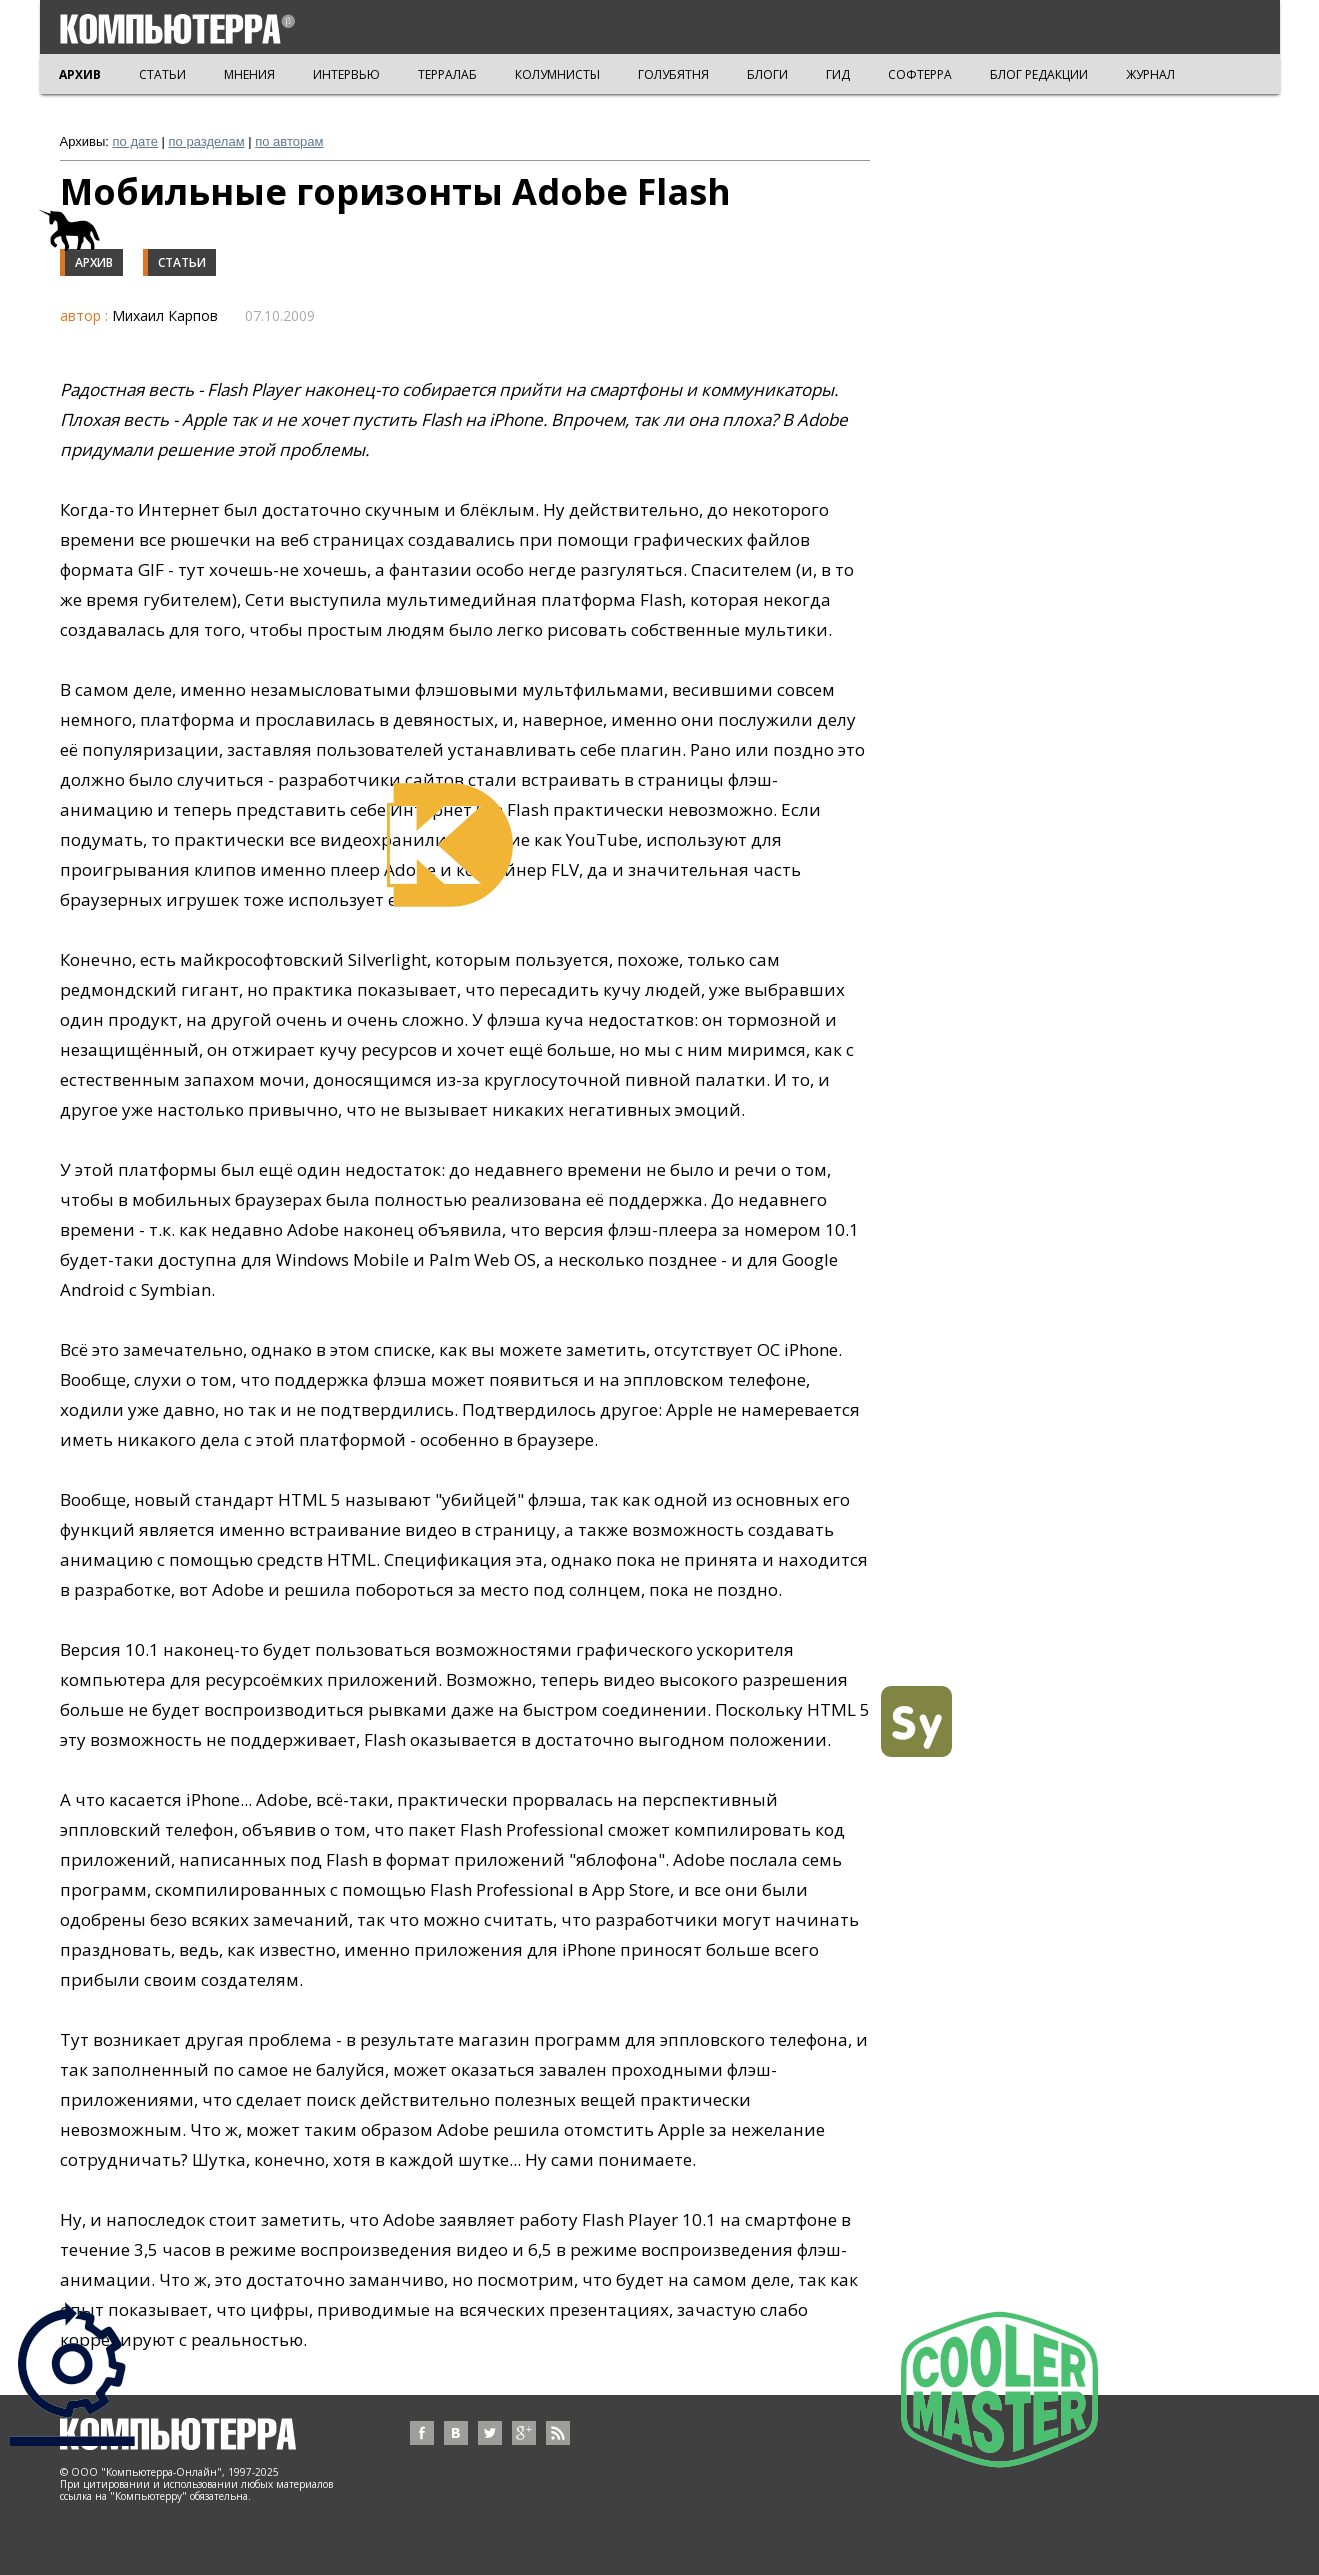 The width and height of the screenshot is (1319, 2575). I want to click on Cooler Master brand logo, so click(999, 2389).